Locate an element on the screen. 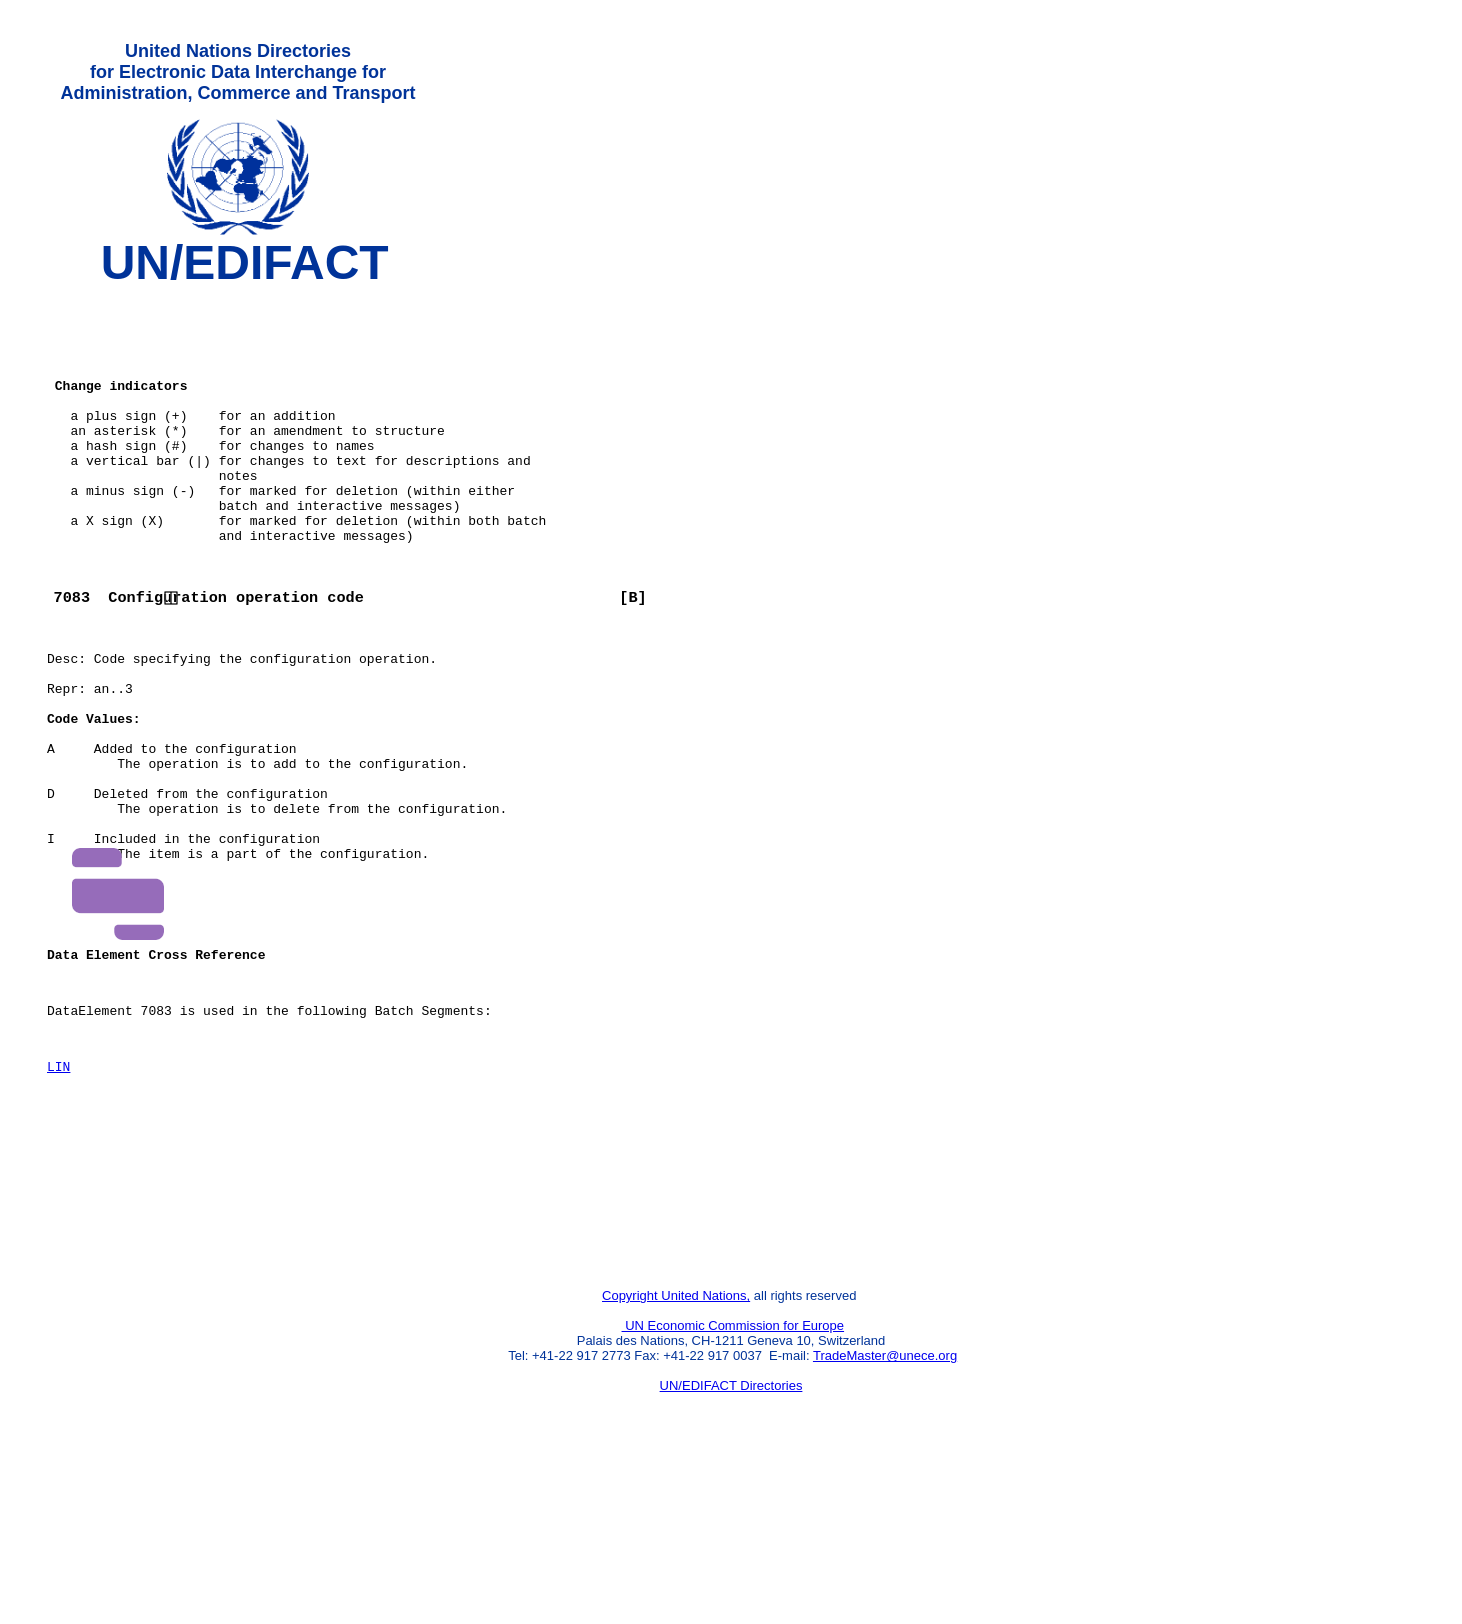 The height and width of the screenshot is (1624, 1462). switch to two-column layout view is located at coordinates (171, 598).